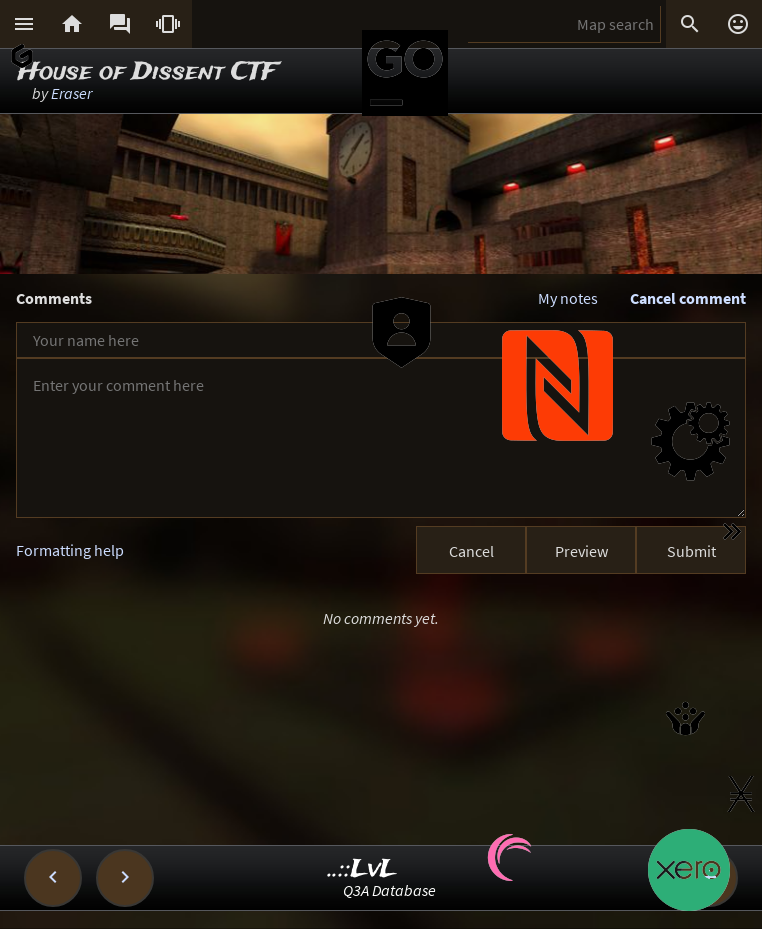 The height and width of the screenshot is (929, 762). I want to click on akamai technologies company logo, so click(509, 857).